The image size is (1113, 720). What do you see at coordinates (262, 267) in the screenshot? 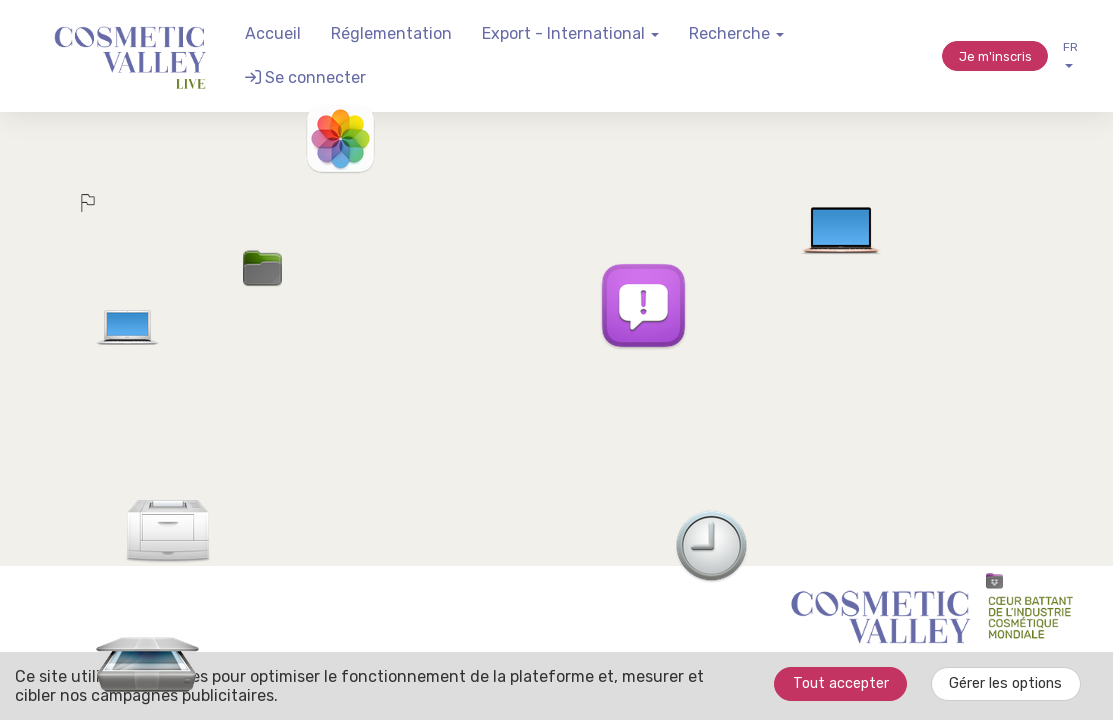
I see `open folder containing files` at bounding box center [262, 267].